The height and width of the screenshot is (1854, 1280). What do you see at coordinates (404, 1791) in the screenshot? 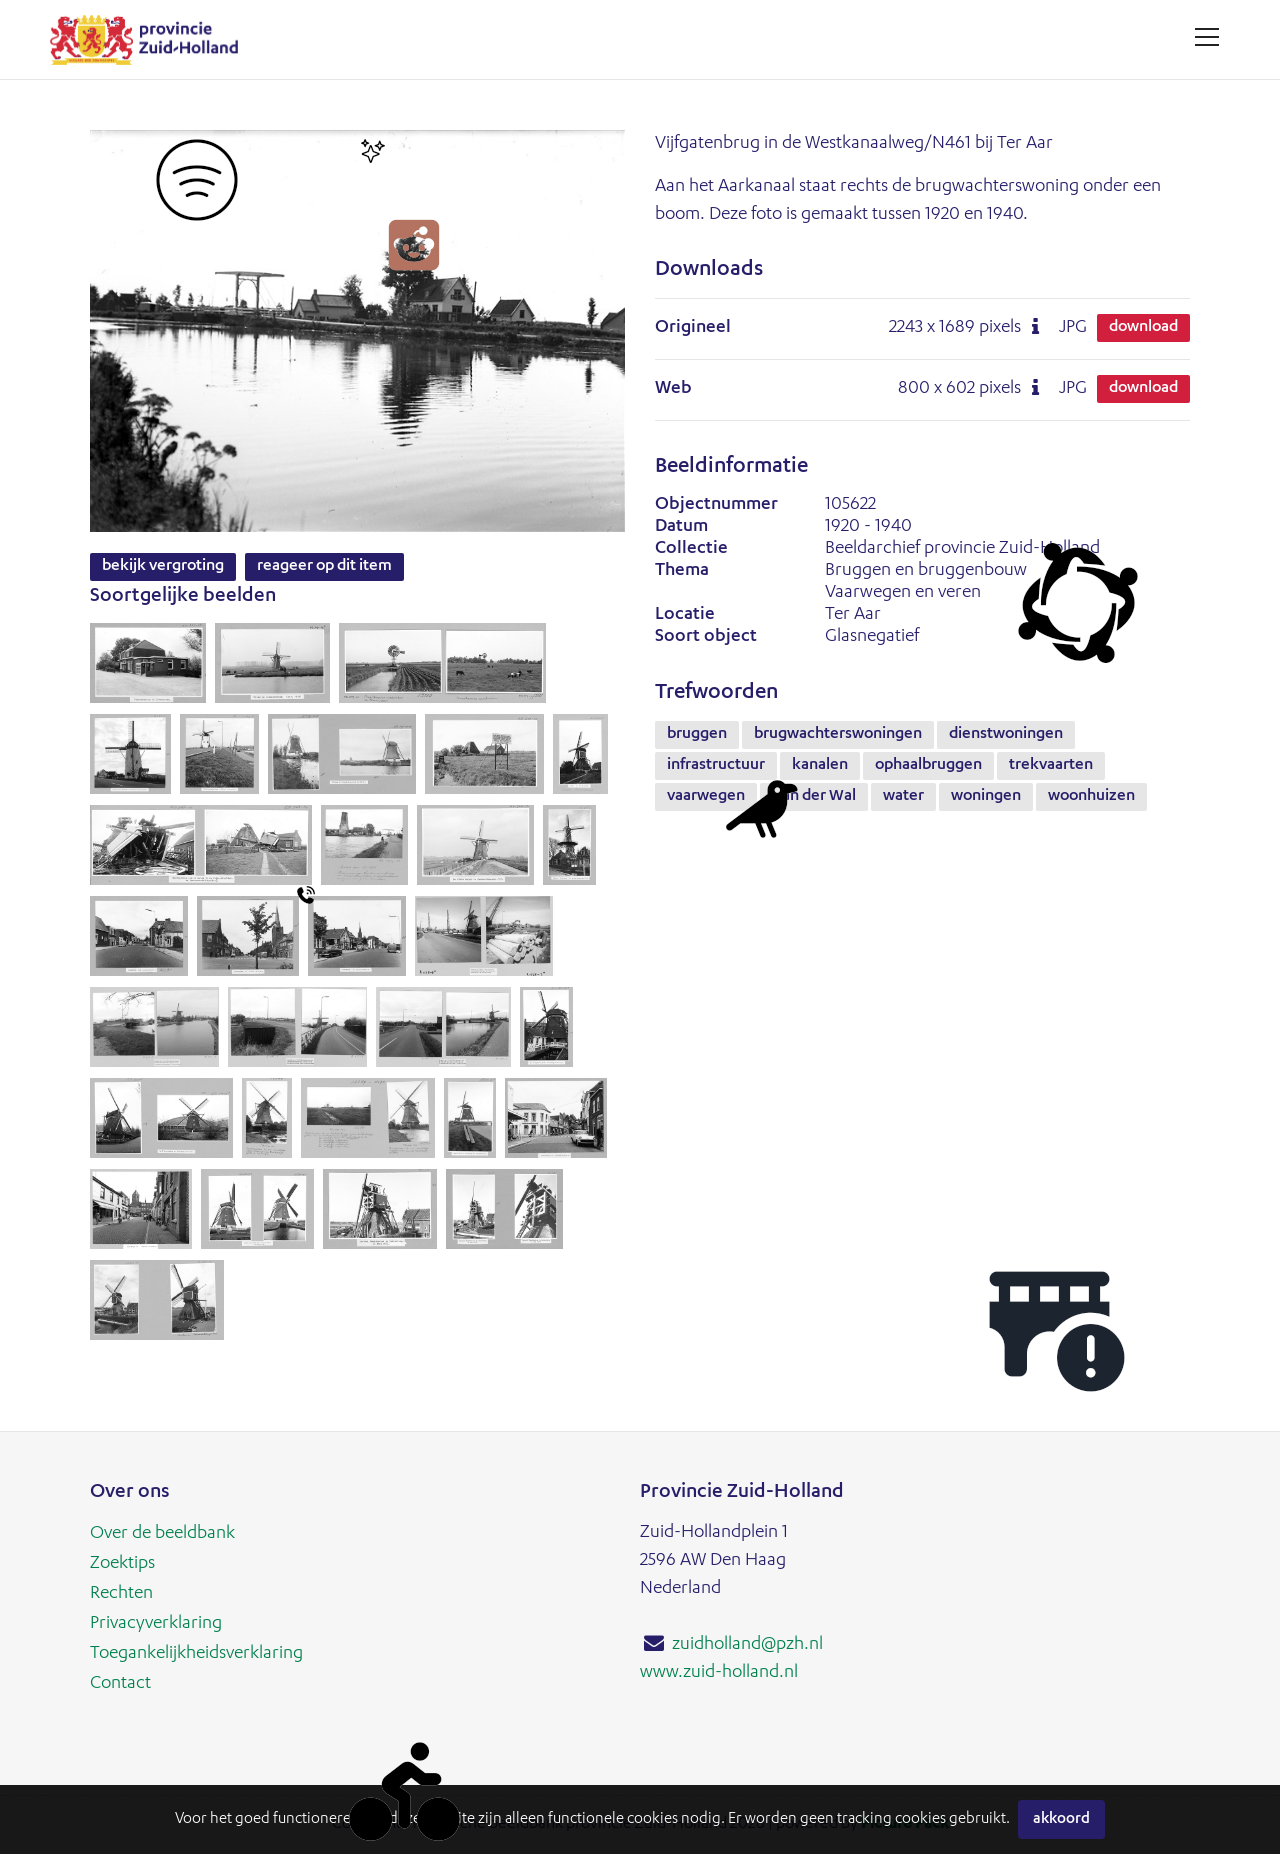
I see `access cycling or bike-related features` at bounding box center [404, 1791].